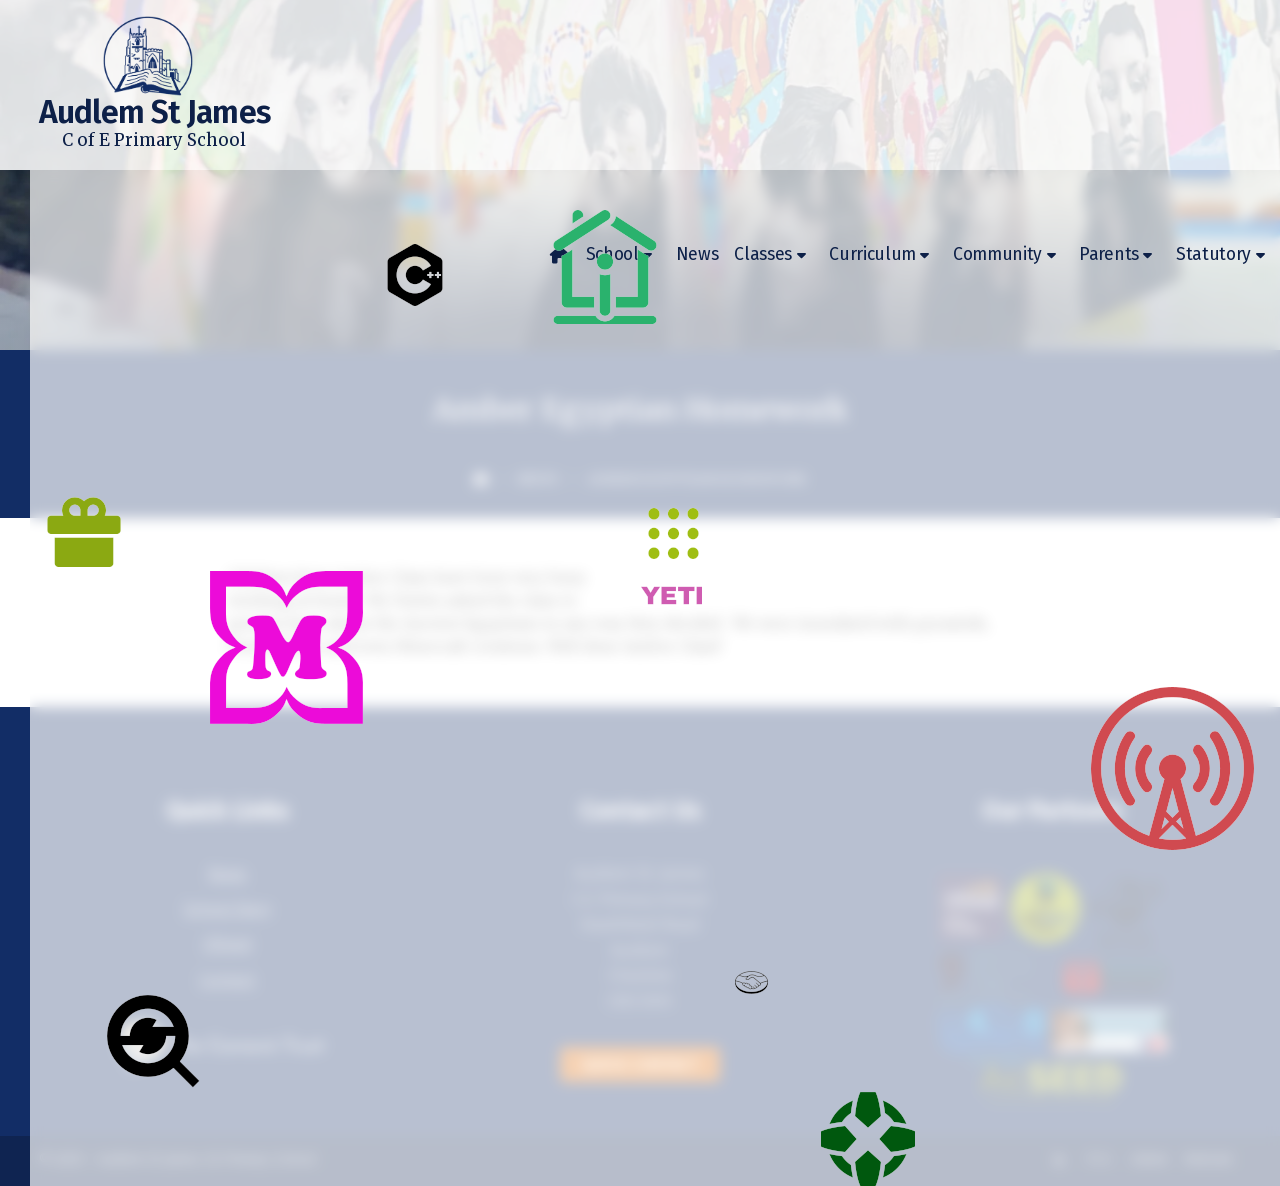  What do you see at coordinates (415, 275) in the screenshot?
I see `indicates C++ programming language` at bounding box center [415, 275].